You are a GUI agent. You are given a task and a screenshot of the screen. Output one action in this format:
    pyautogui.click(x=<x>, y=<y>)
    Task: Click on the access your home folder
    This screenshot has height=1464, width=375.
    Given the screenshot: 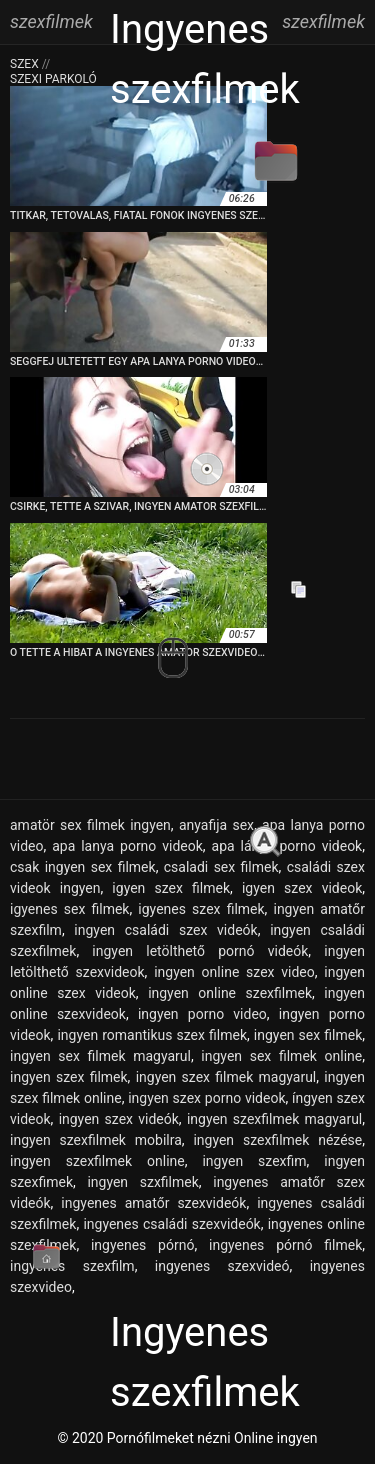 What is the action you would take?
    pyautogui.click(x=46, y=1256)
    